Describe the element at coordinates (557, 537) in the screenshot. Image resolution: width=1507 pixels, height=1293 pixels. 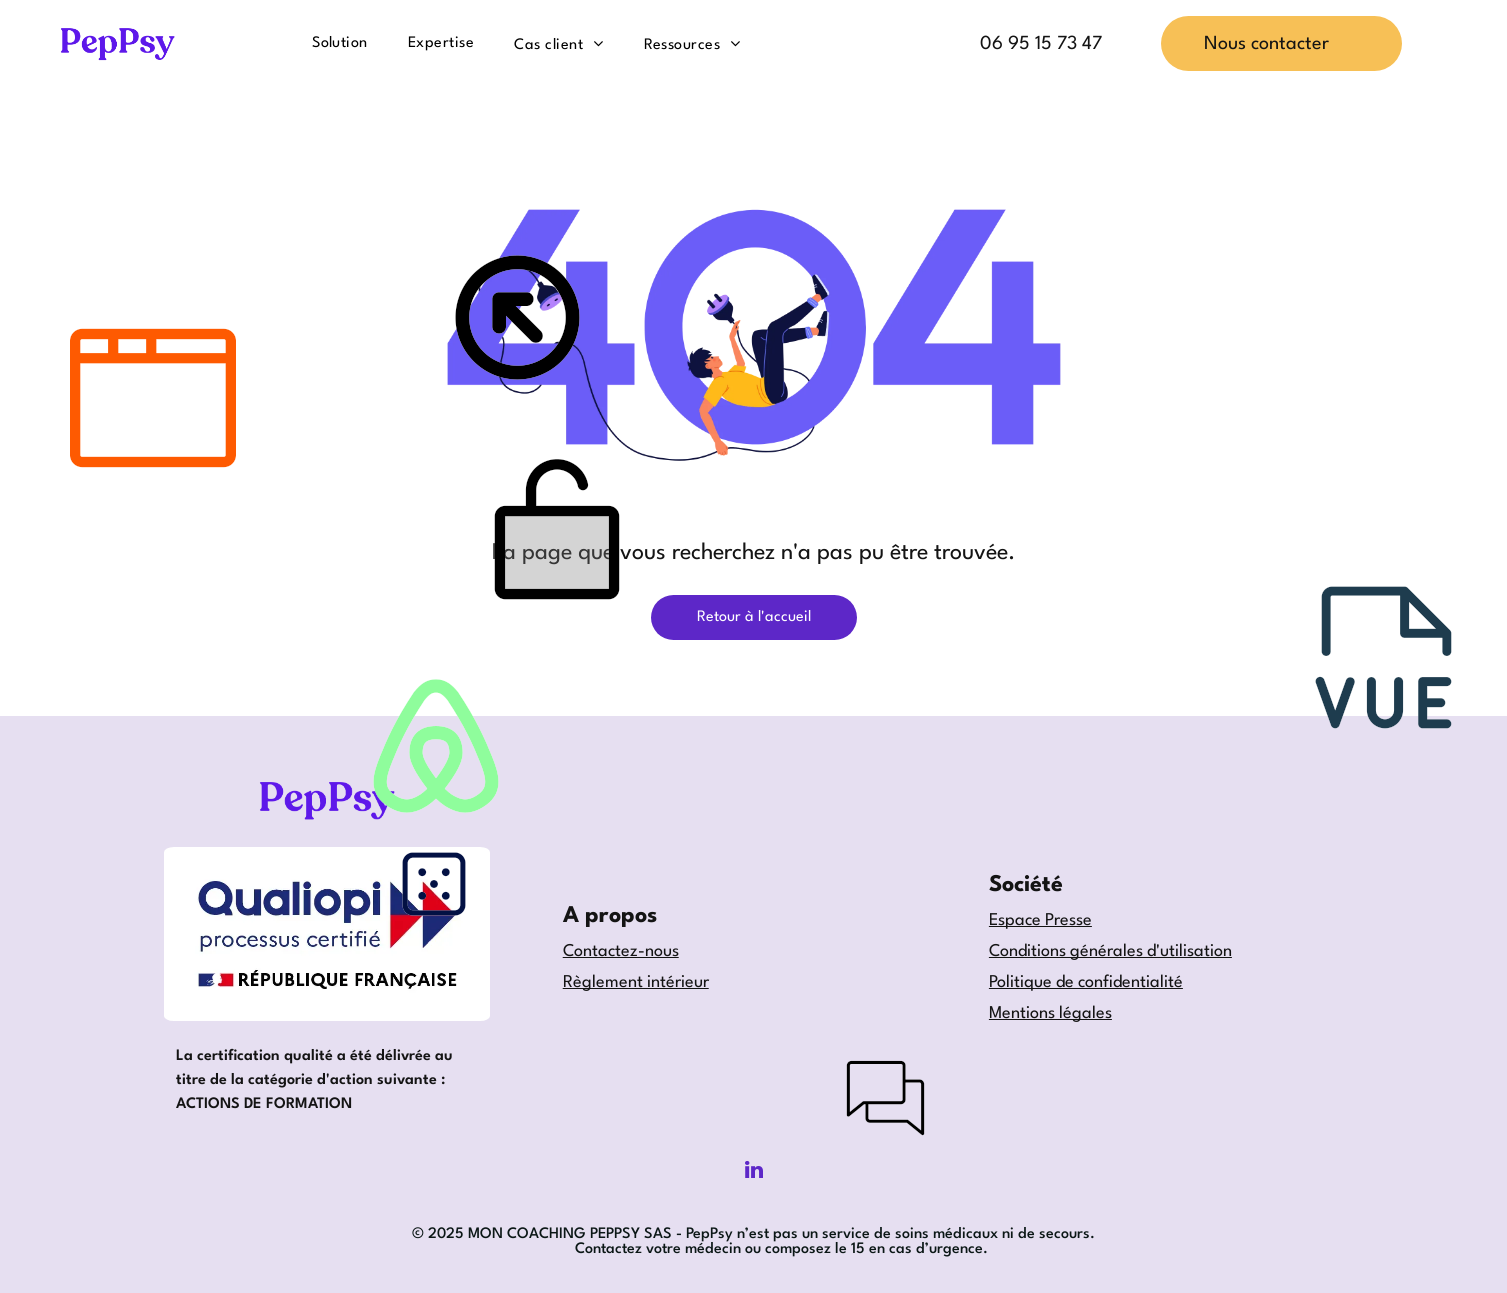
I see `unlocked or unsecured state` at that location.